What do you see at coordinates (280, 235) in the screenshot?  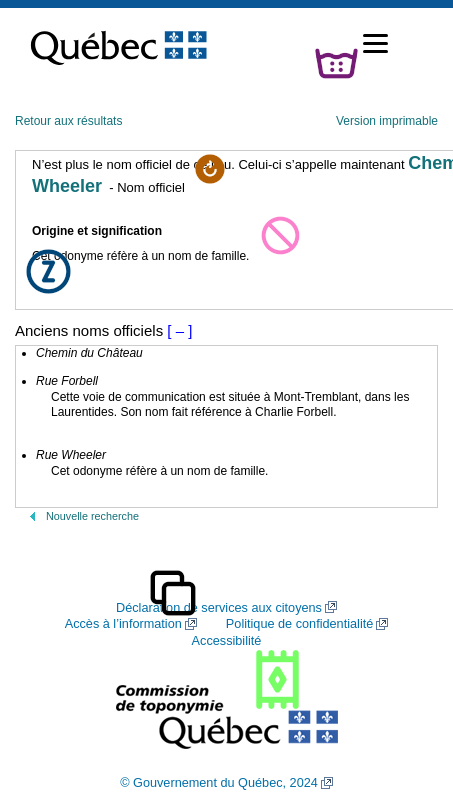 I see `block or ban a user` at bounding box center [280, 235].